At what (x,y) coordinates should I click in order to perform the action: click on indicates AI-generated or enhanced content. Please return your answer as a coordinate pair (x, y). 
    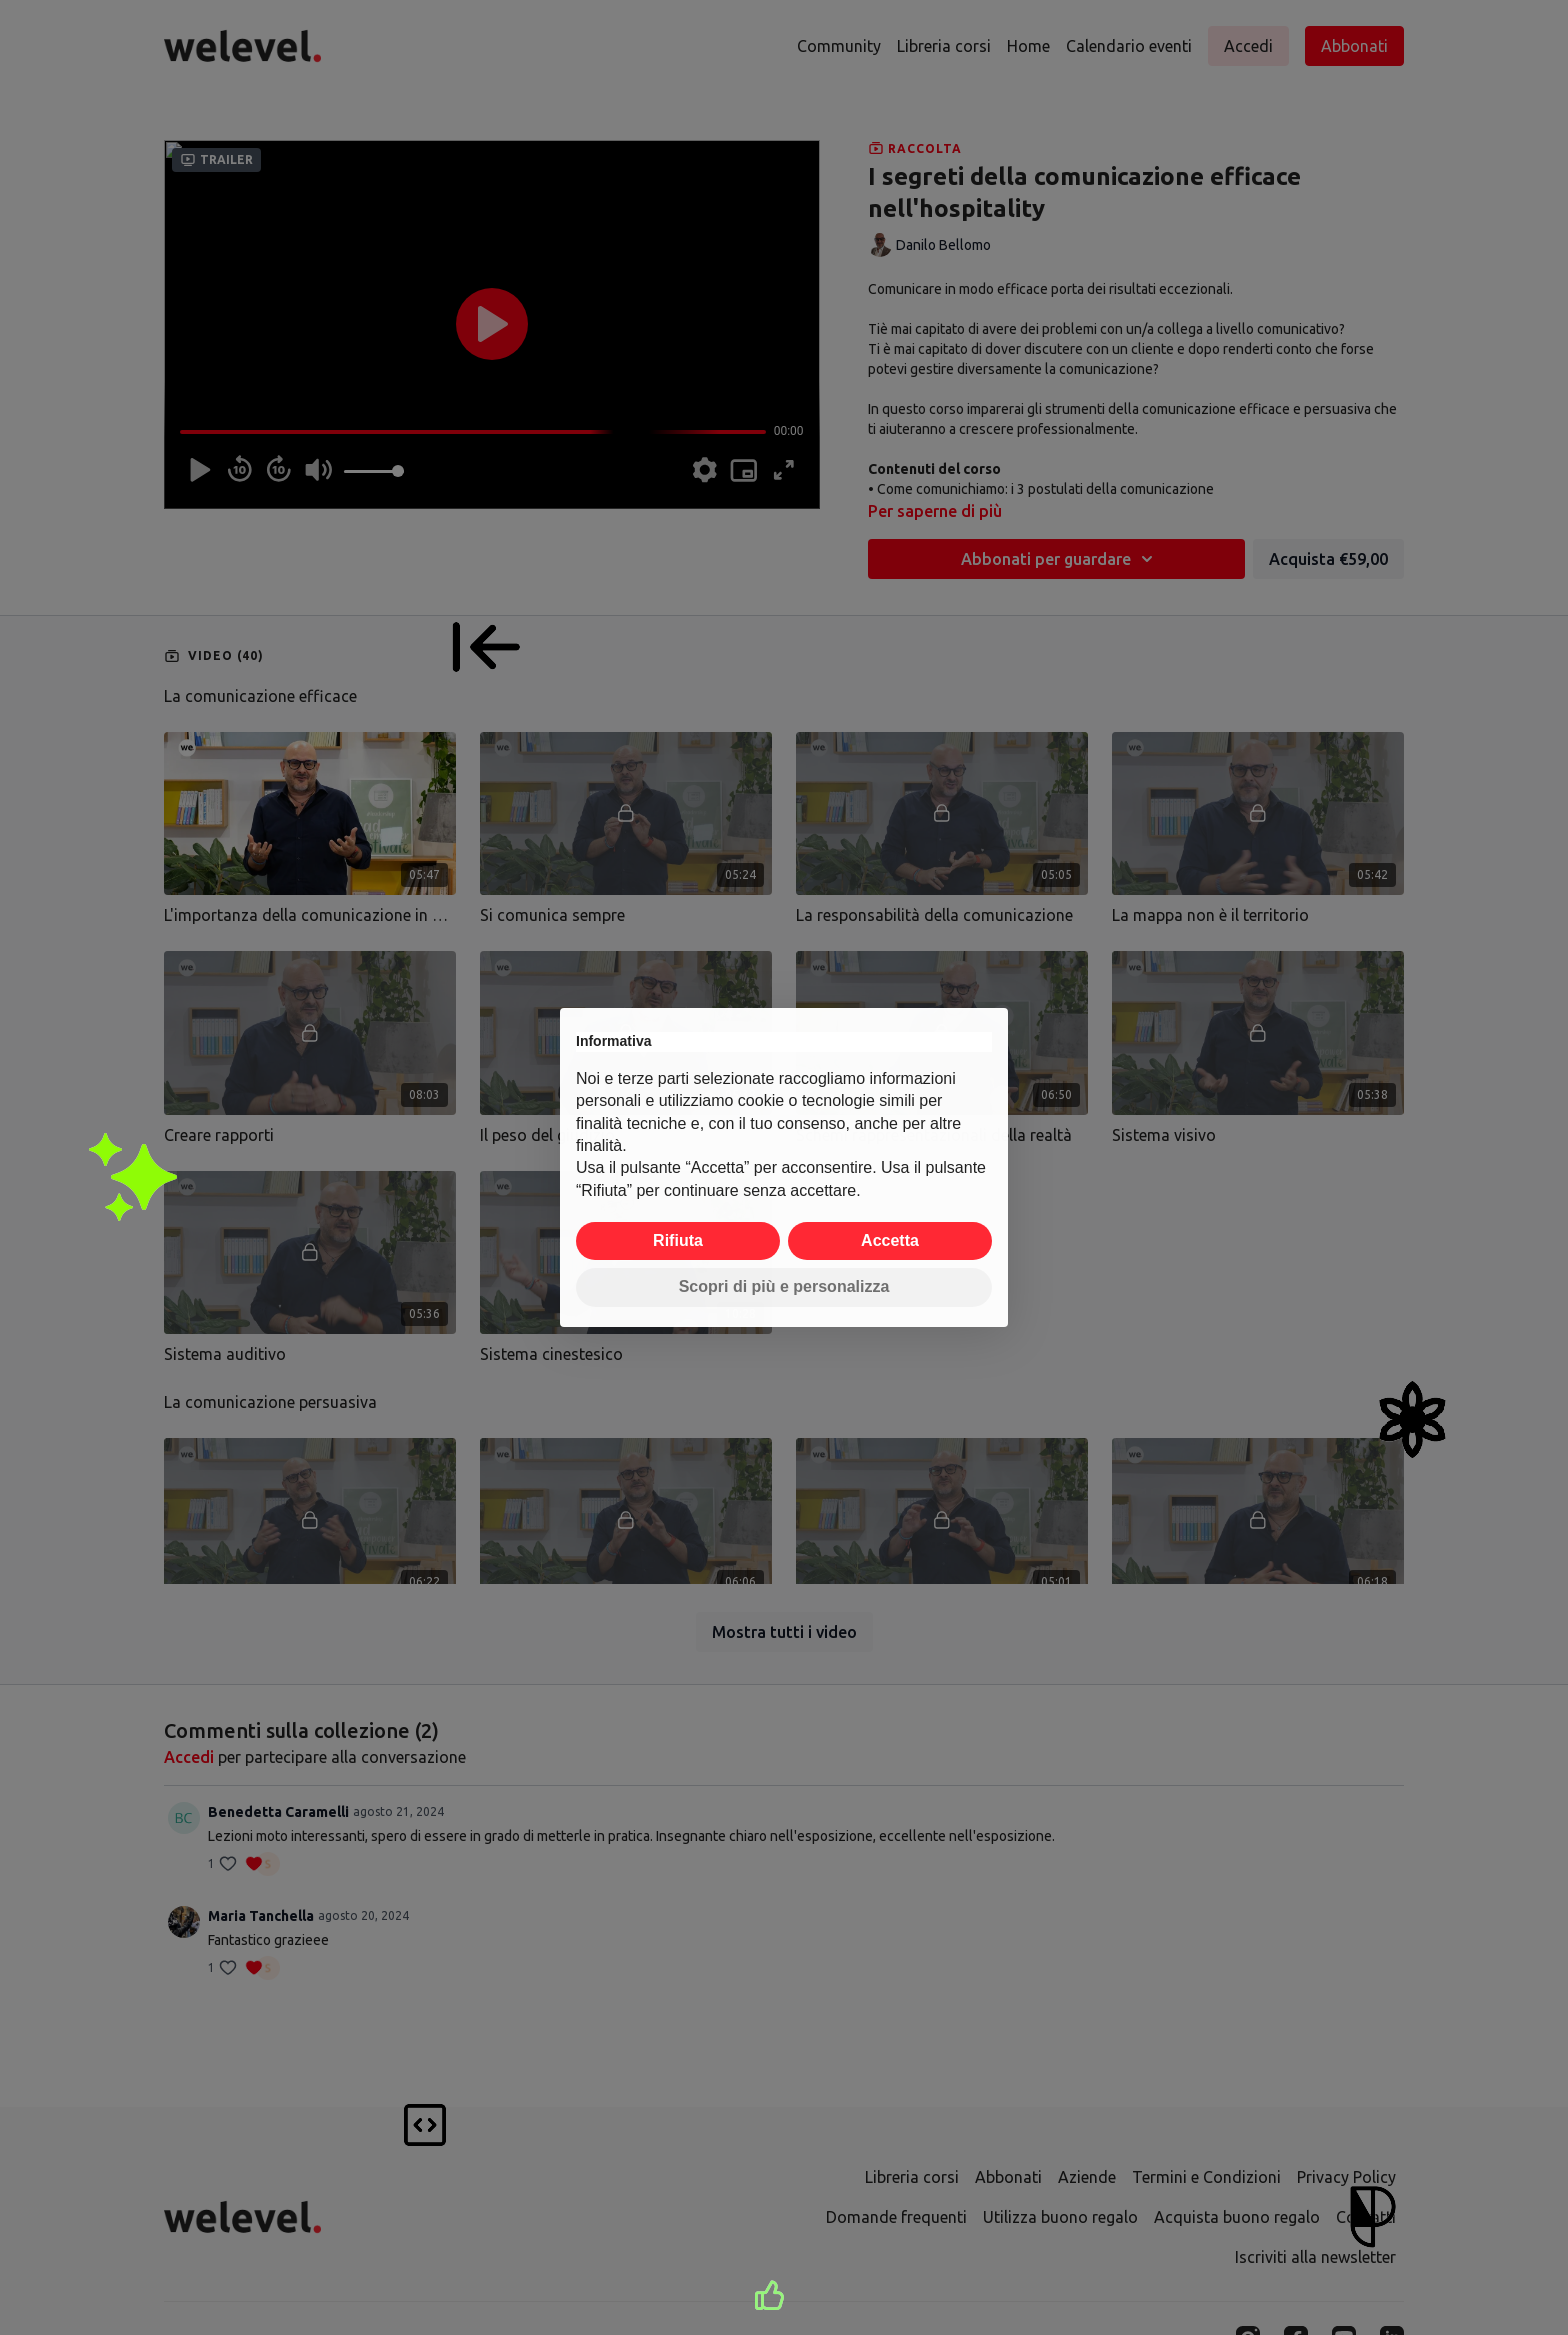
    Looking at the image, I should click on (133, 1177).